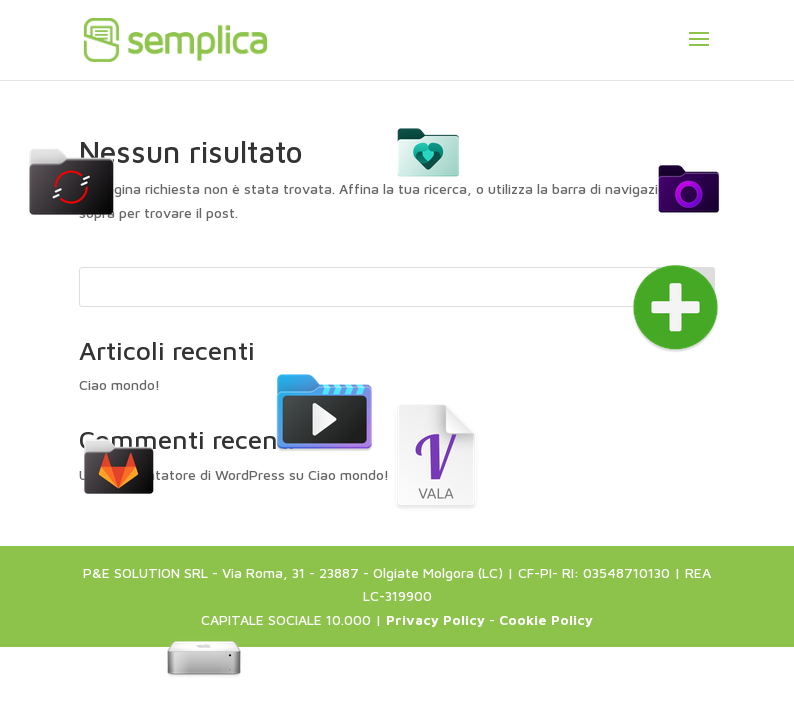 The image size is (794, 720). What do you see at coordinates (428, 154) in the screenshot?
I see `open microsoft family safety folder` at bounding box center [428, 154].